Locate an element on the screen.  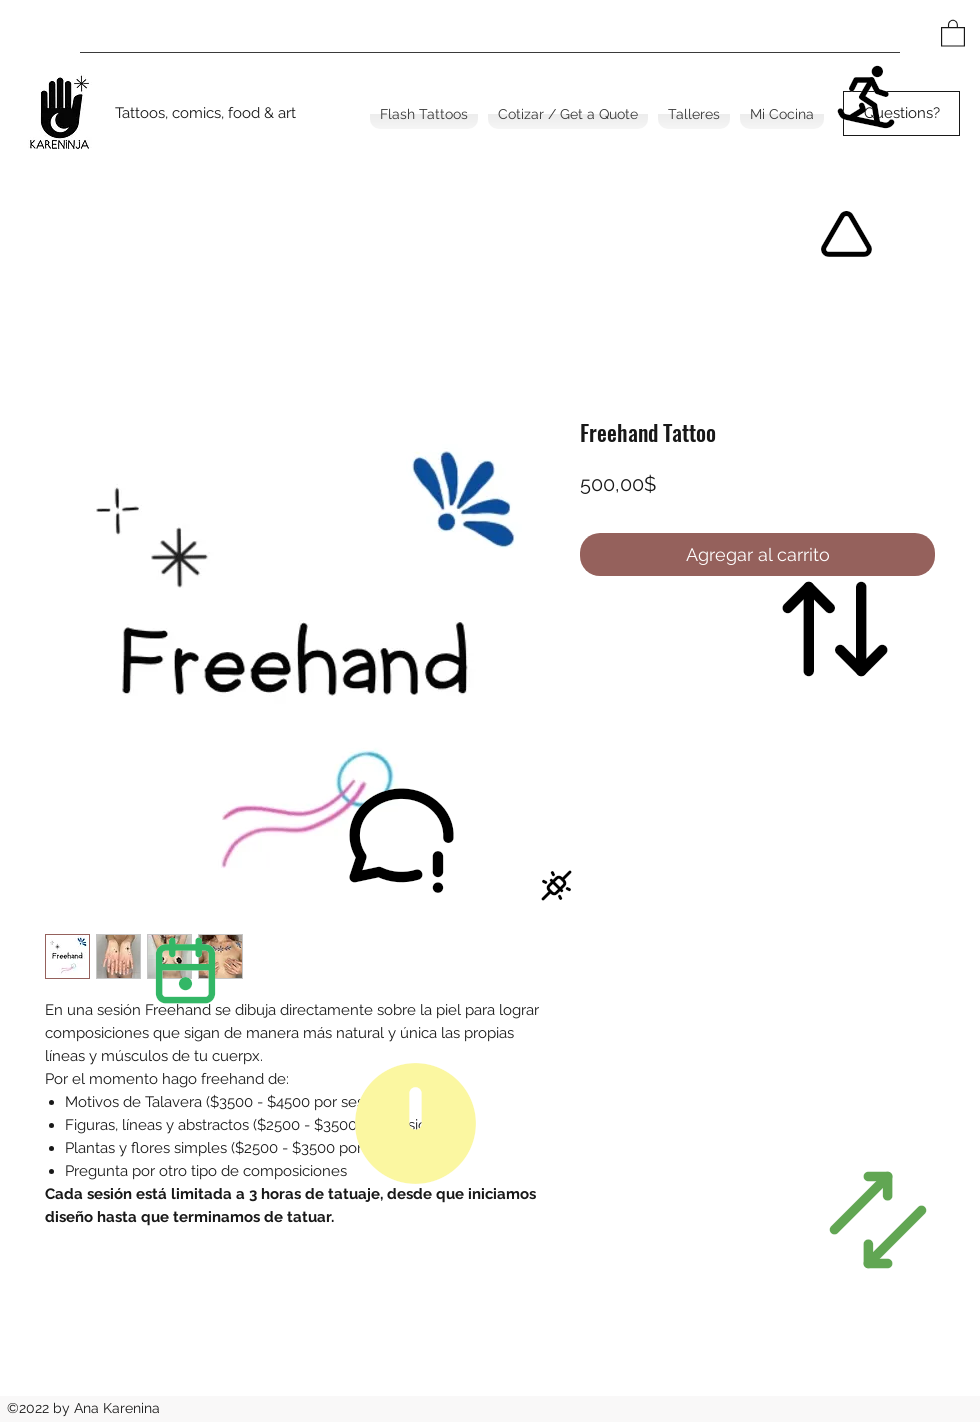
sort items in ascending or descending order is located at coordinates (835, 629).